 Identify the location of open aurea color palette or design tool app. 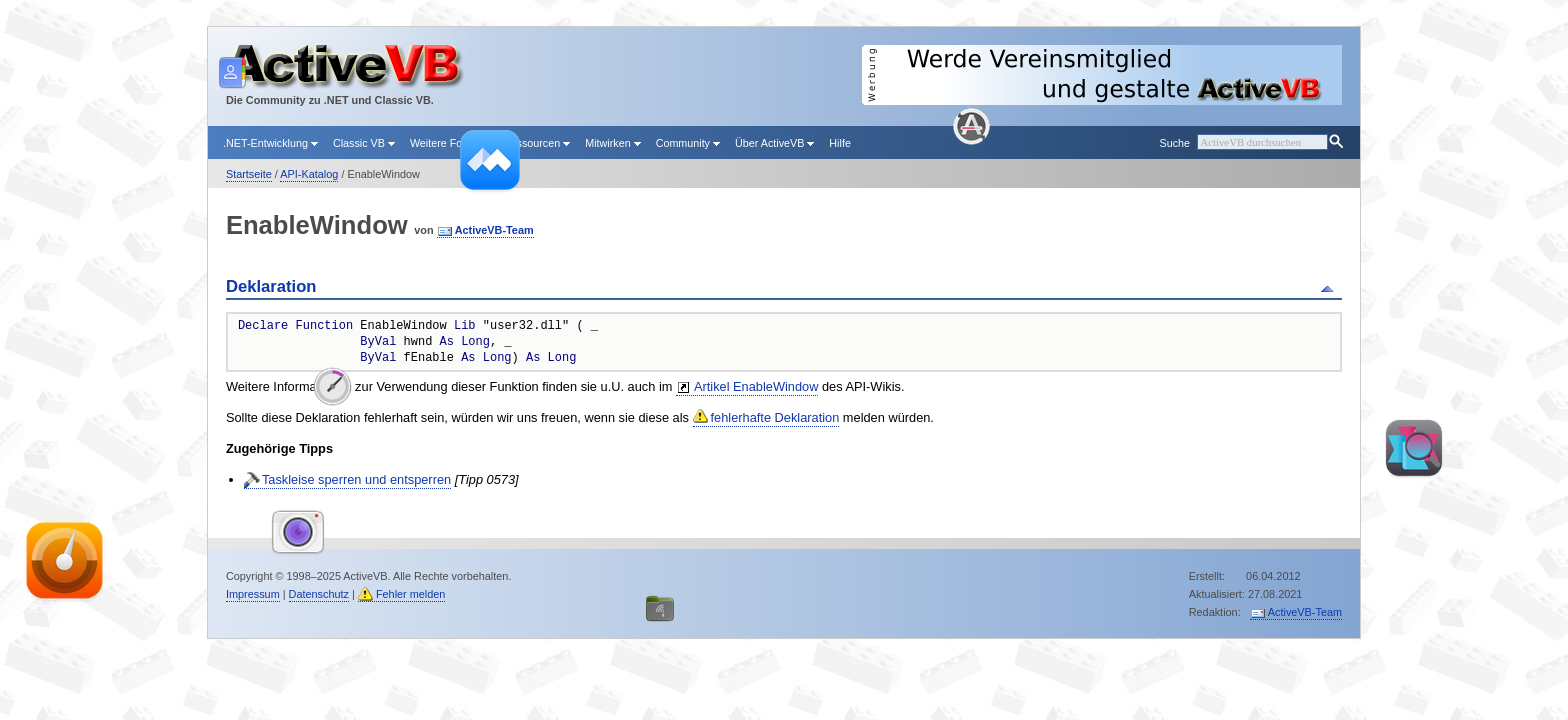
(1414, 448).